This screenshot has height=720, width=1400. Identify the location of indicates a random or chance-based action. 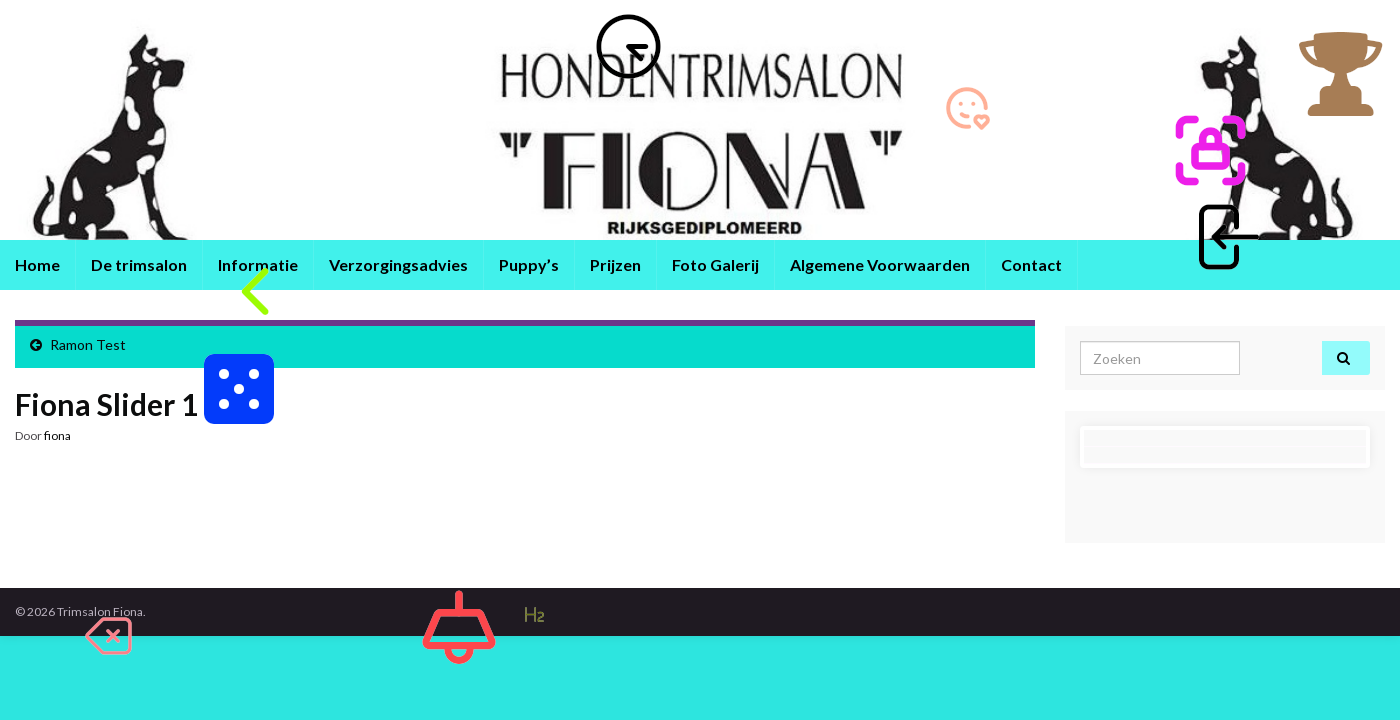
(239, 389).